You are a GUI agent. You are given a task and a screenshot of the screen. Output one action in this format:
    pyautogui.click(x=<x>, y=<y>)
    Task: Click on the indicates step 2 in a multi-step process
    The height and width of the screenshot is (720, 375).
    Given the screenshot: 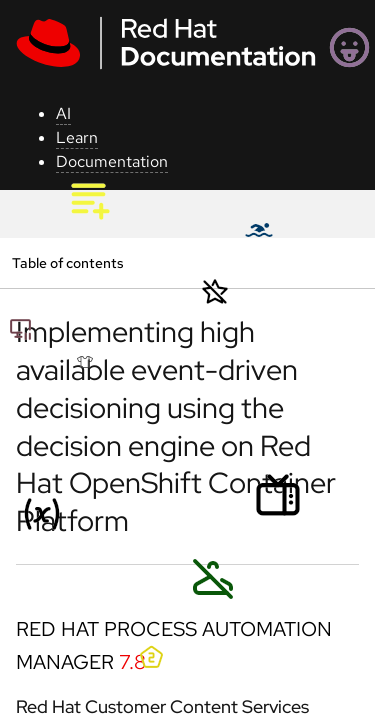 What is the action you would take?
    pyautogui.click(x=151, y=657)
    